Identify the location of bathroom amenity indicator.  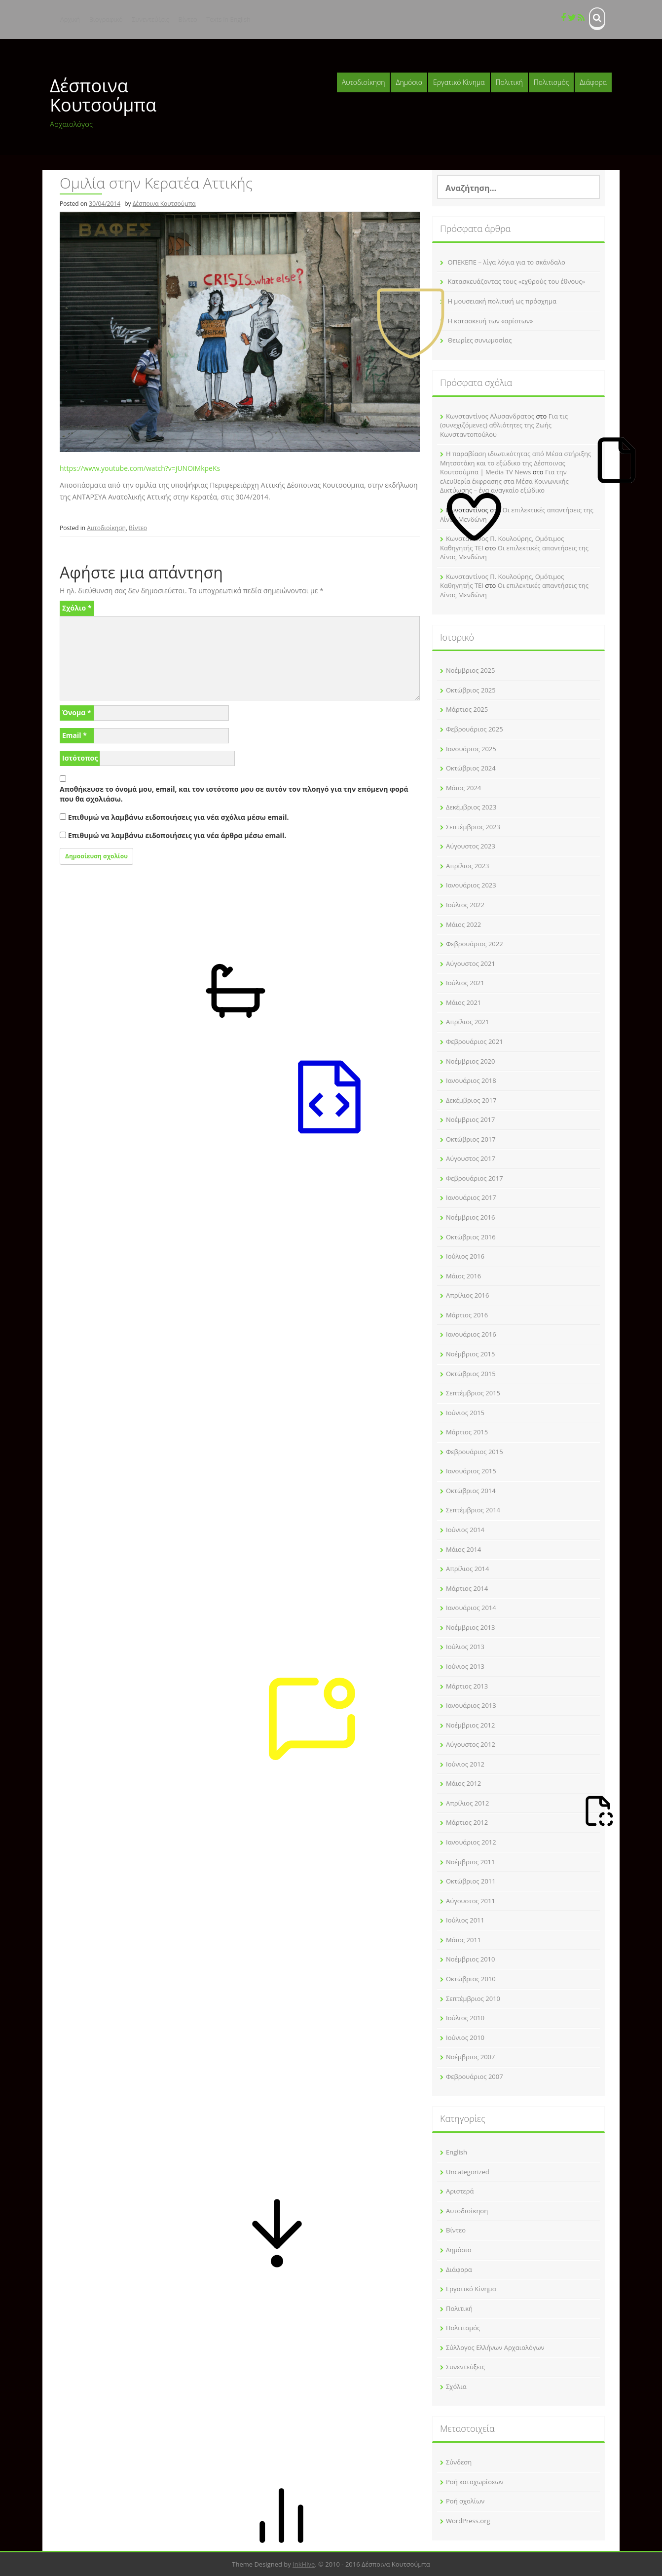
(235, 991).